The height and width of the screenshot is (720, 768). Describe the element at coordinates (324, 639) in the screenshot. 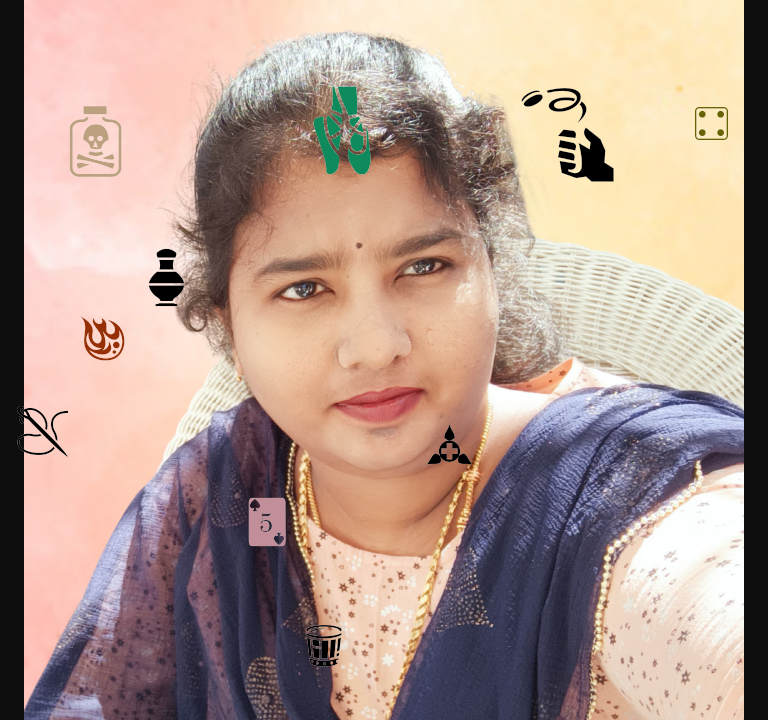

I see `indicates a full inventory or storage container` at that location.